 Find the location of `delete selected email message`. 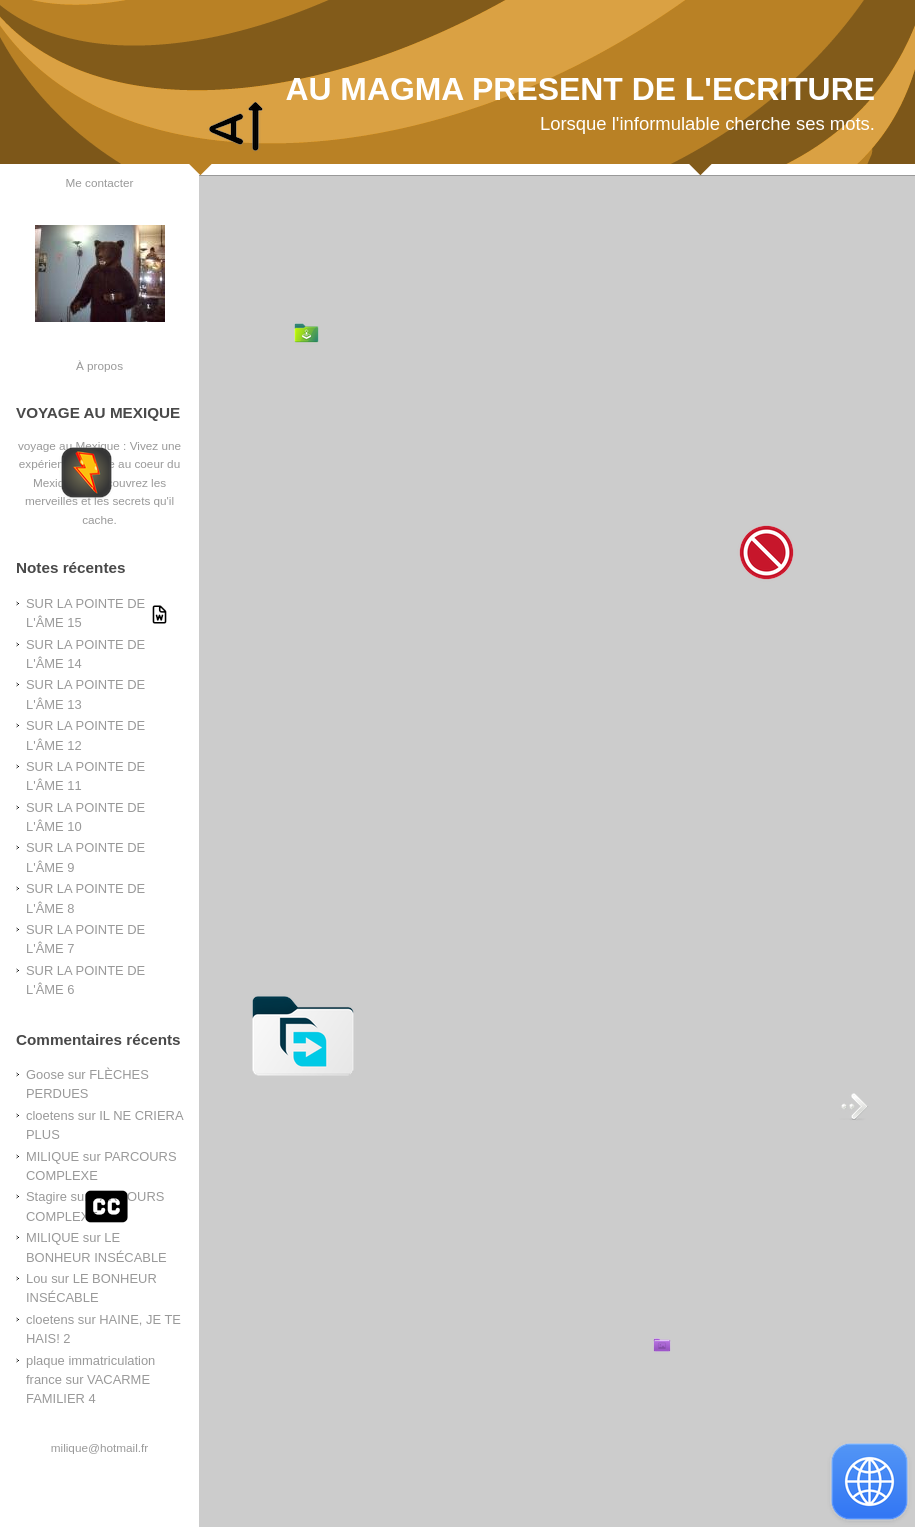

delete selected email message is located at coordinates (766, 552).